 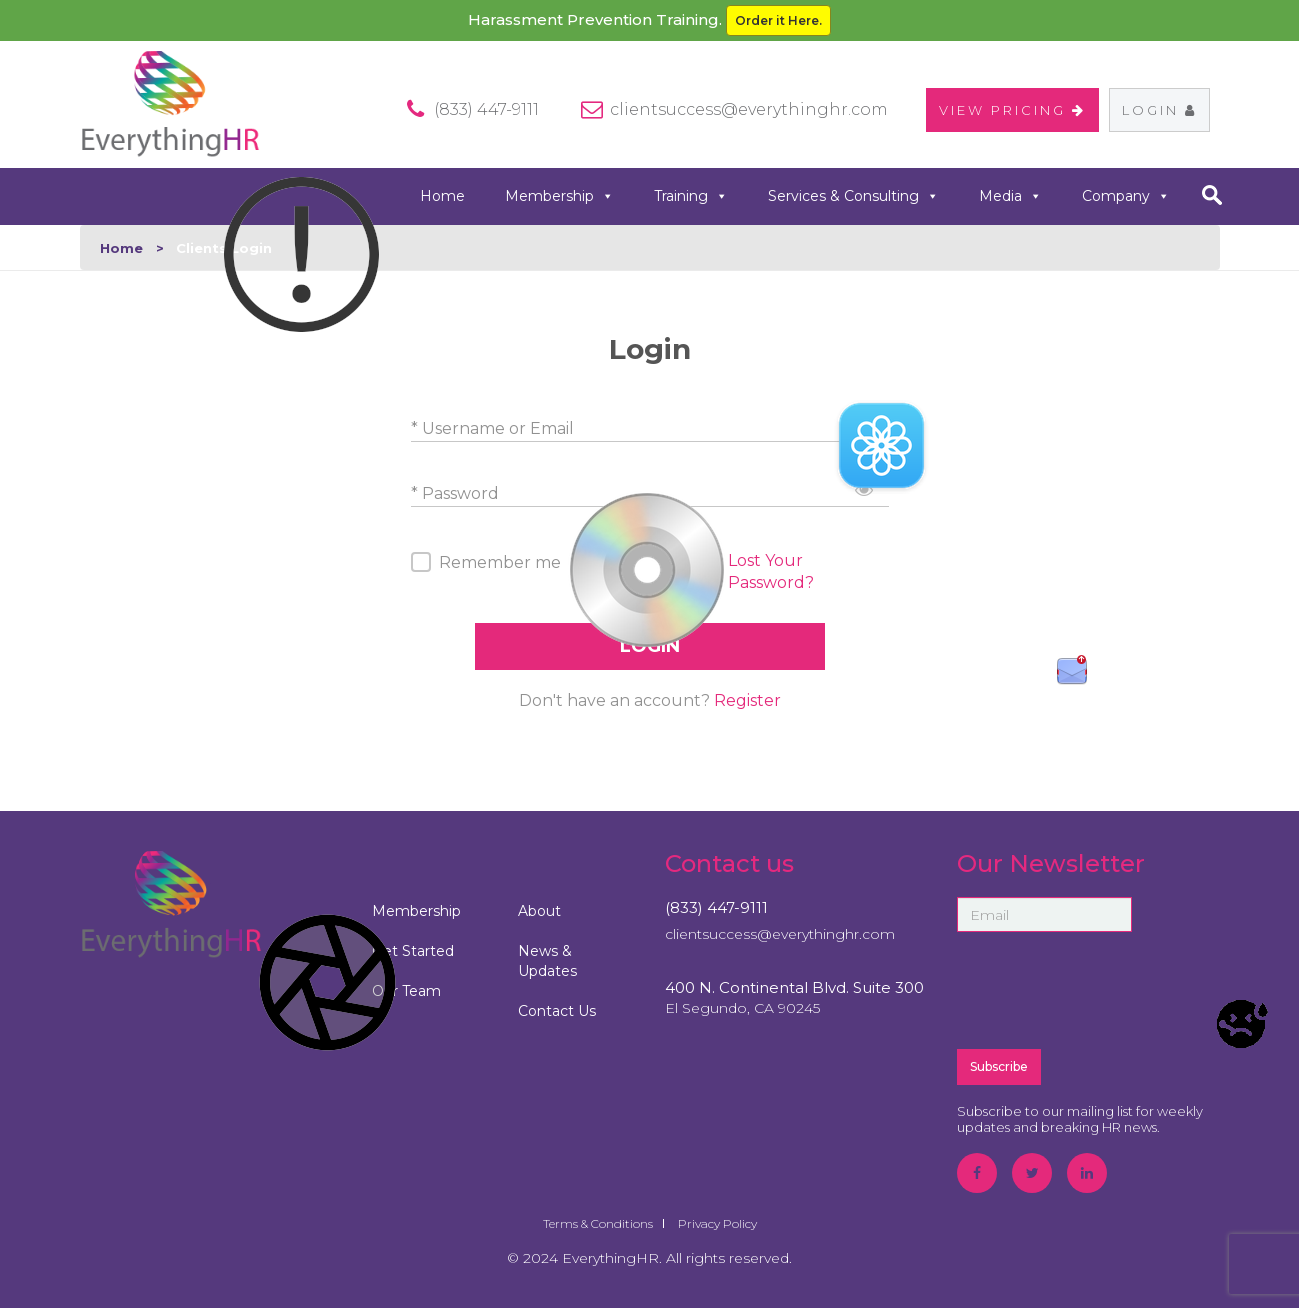 I want to click on indicates an app has encountered an error, so click(x=301, y=254).